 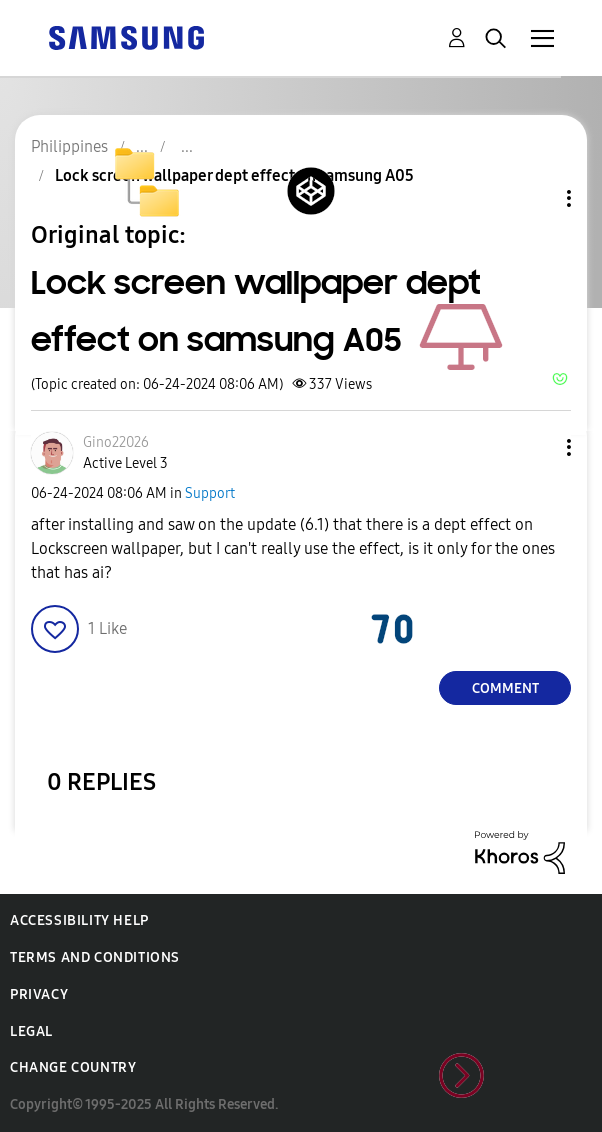 What do you see at coordinates (149, 182) in the screenshot?
I see `view folder hierarchy or directory structure` at bounding box center [149, 182].